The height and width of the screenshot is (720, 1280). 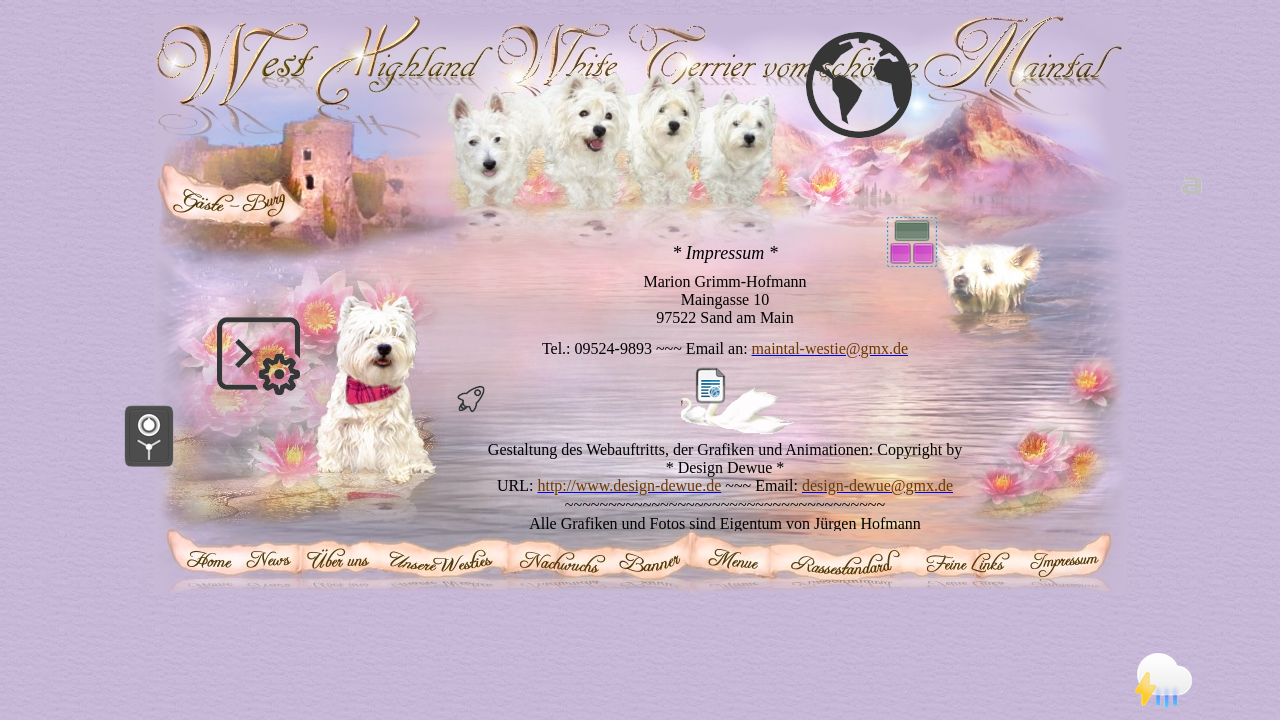 What do you see at coordinates (258, 353) in the screenshot?
I see `open terminal preferences` at bounding box center [258, 353].